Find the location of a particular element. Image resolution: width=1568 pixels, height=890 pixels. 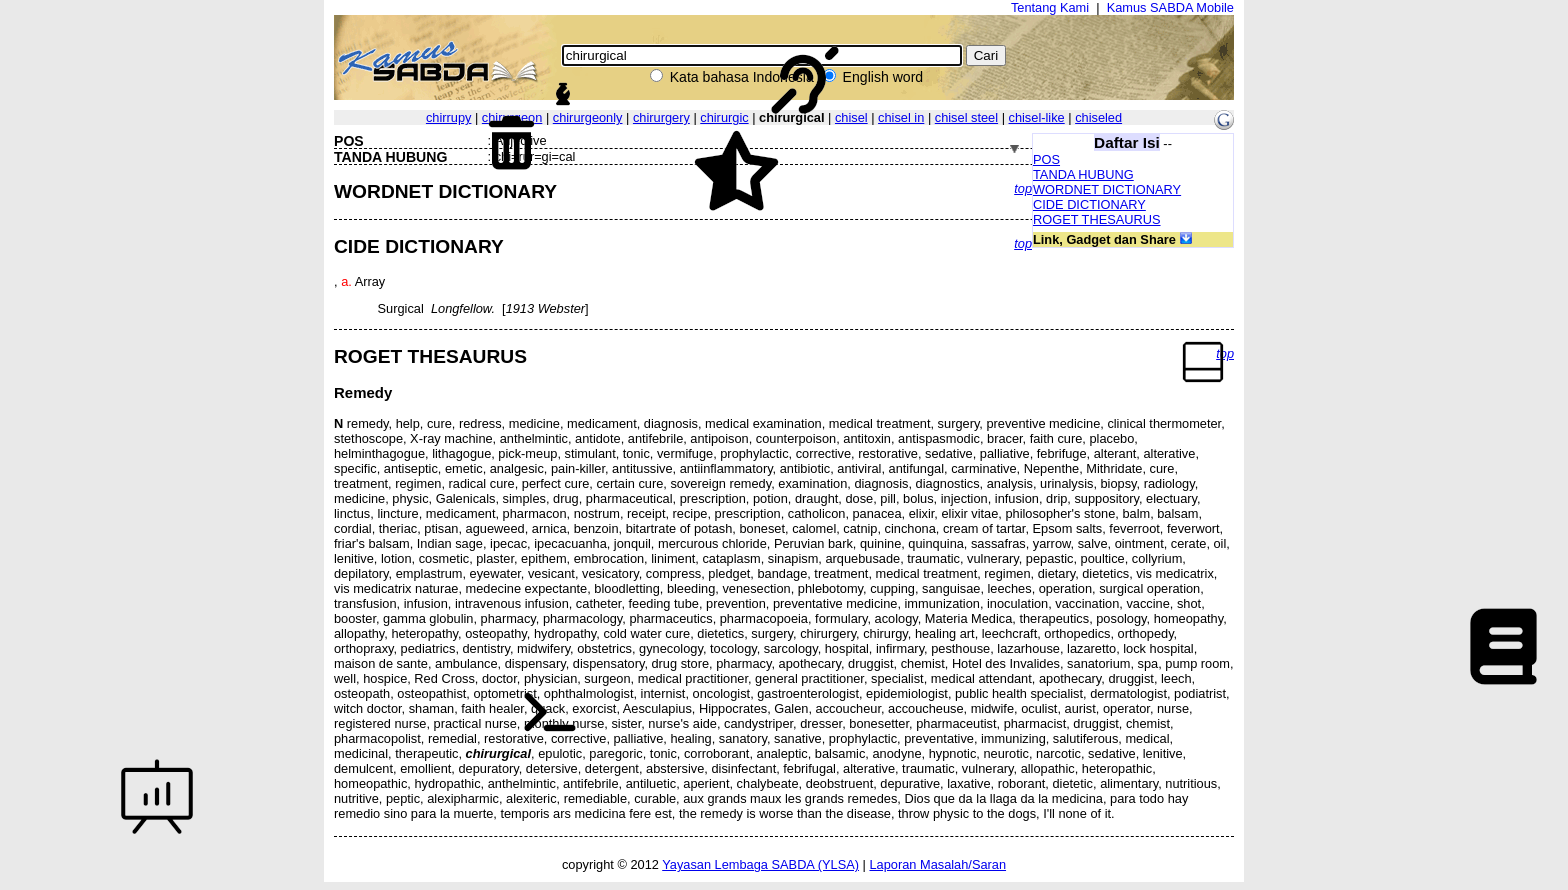

view presentation with chart data is located at coordinates (157, 798).